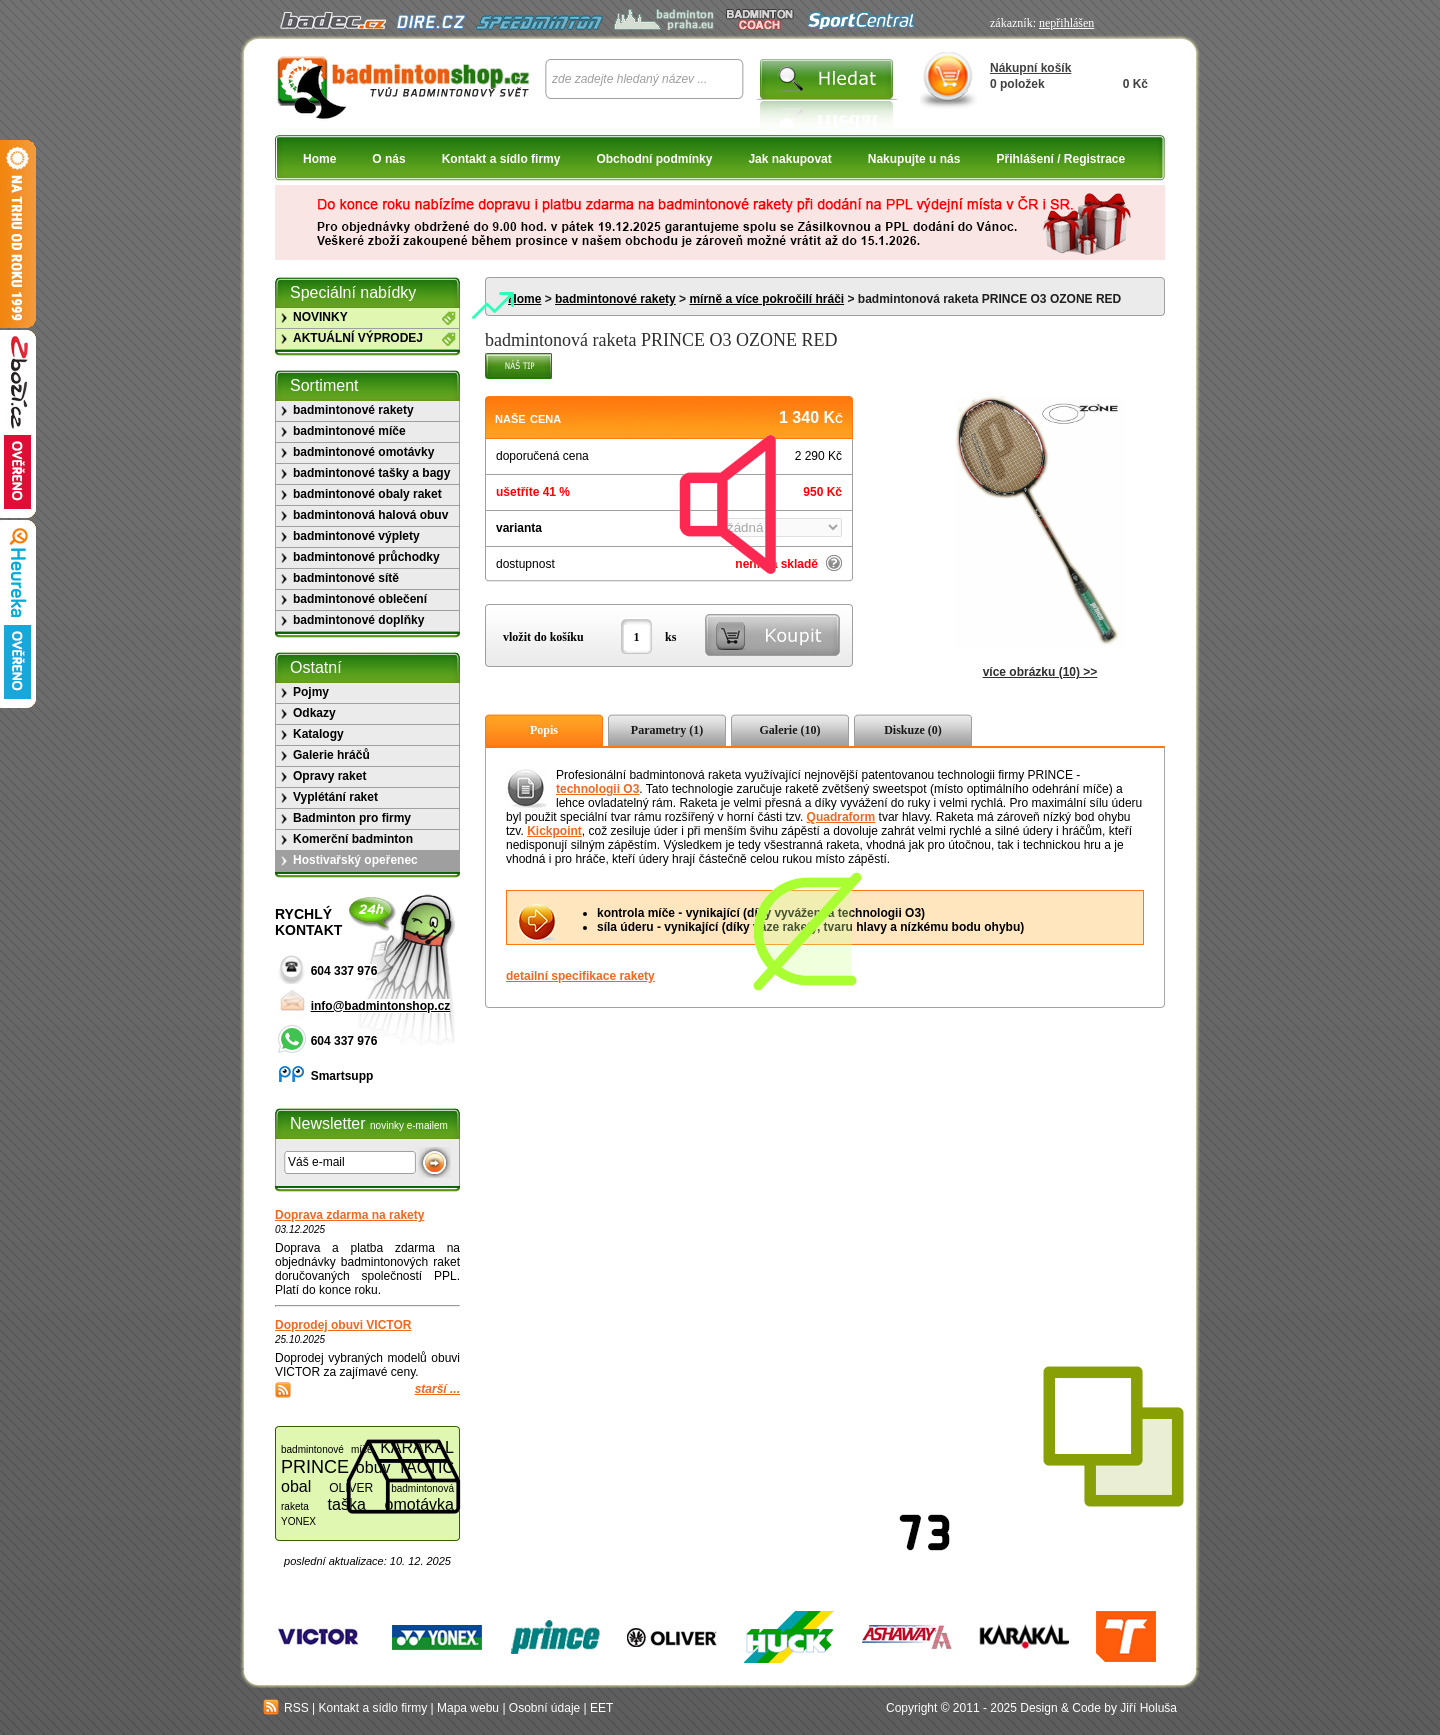  I want to click on view trending or popular content, so click(493, 307).